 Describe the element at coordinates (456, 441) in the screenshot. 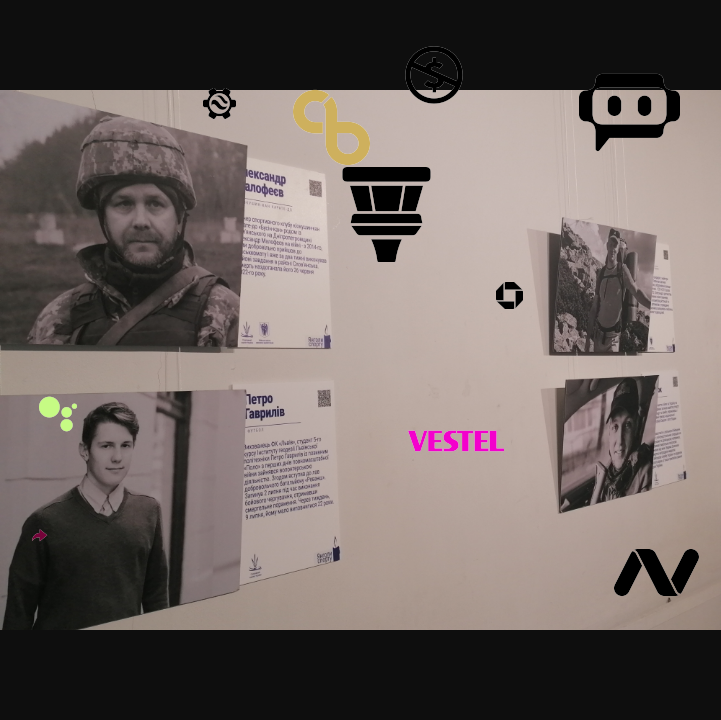

I see `vestel brand logo` at that location.